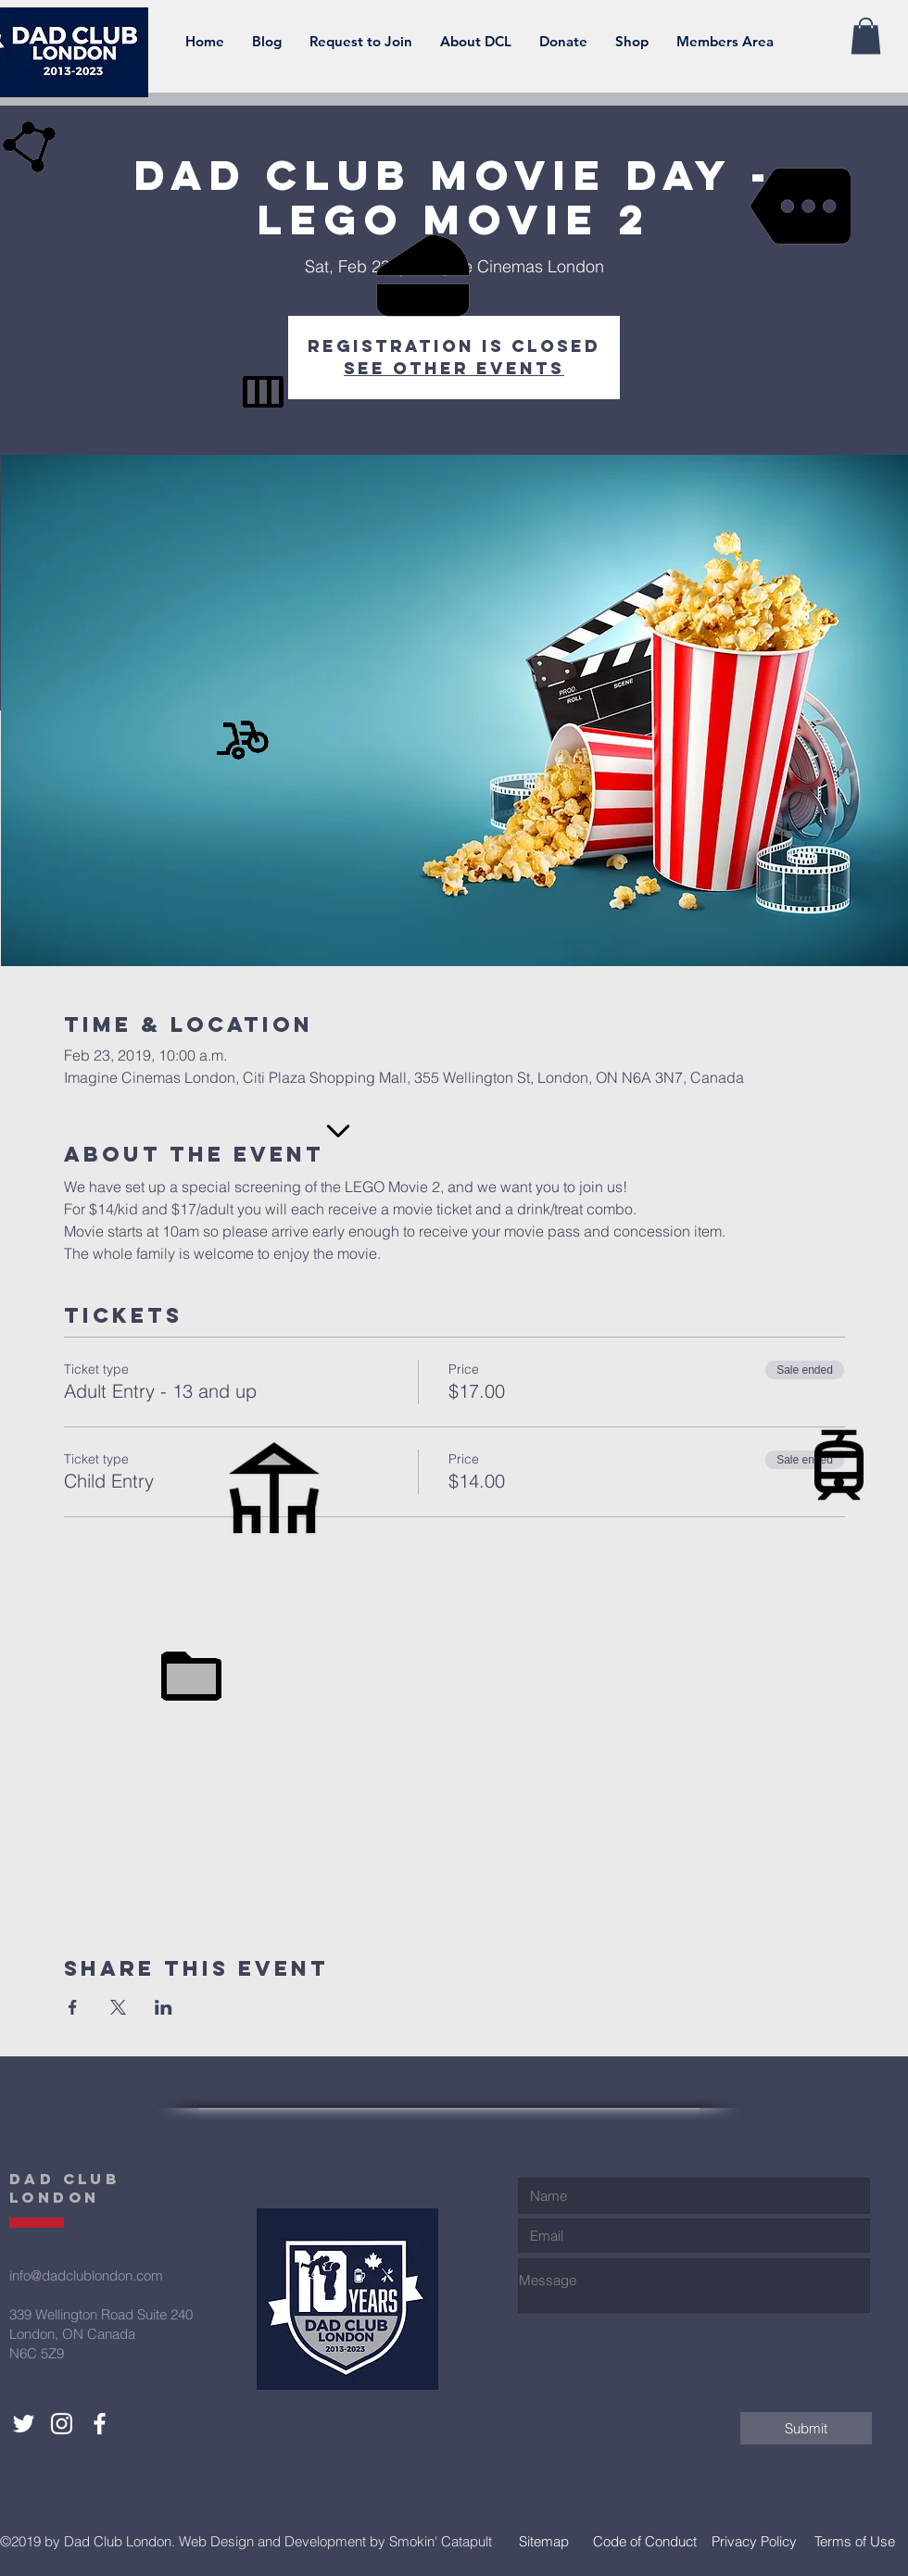 This screenshot has width=908, height=2576. Describe the element at coordinates (422, 275) in the screenshot. I see `indicates dairy or cheese category in a food app` at that location.